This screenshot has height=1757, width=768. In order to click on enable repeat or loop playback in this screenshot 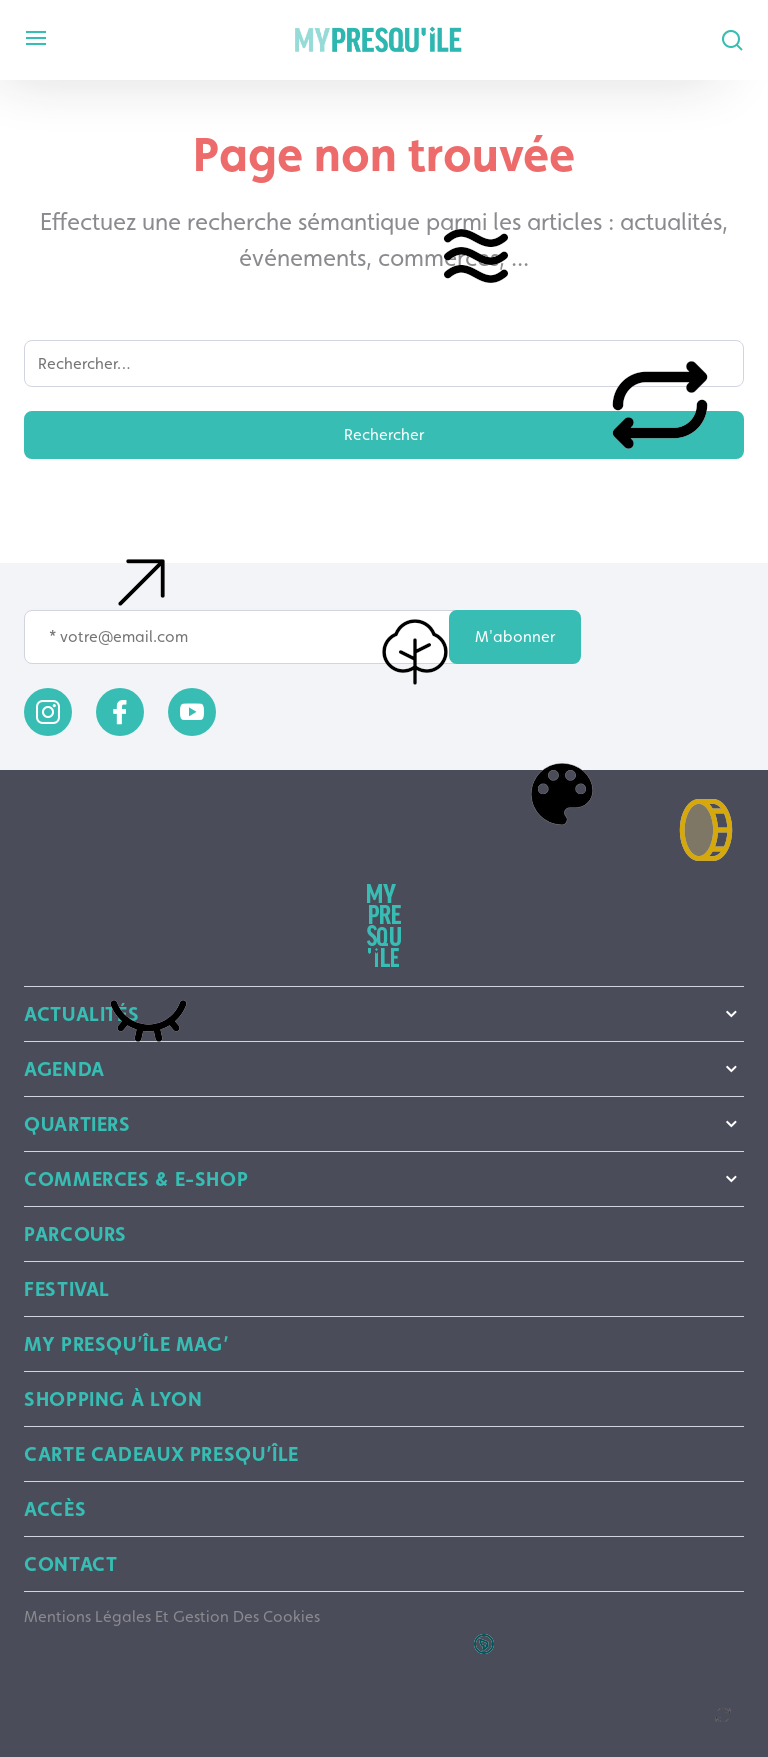, I will do `click(660, 405)`.